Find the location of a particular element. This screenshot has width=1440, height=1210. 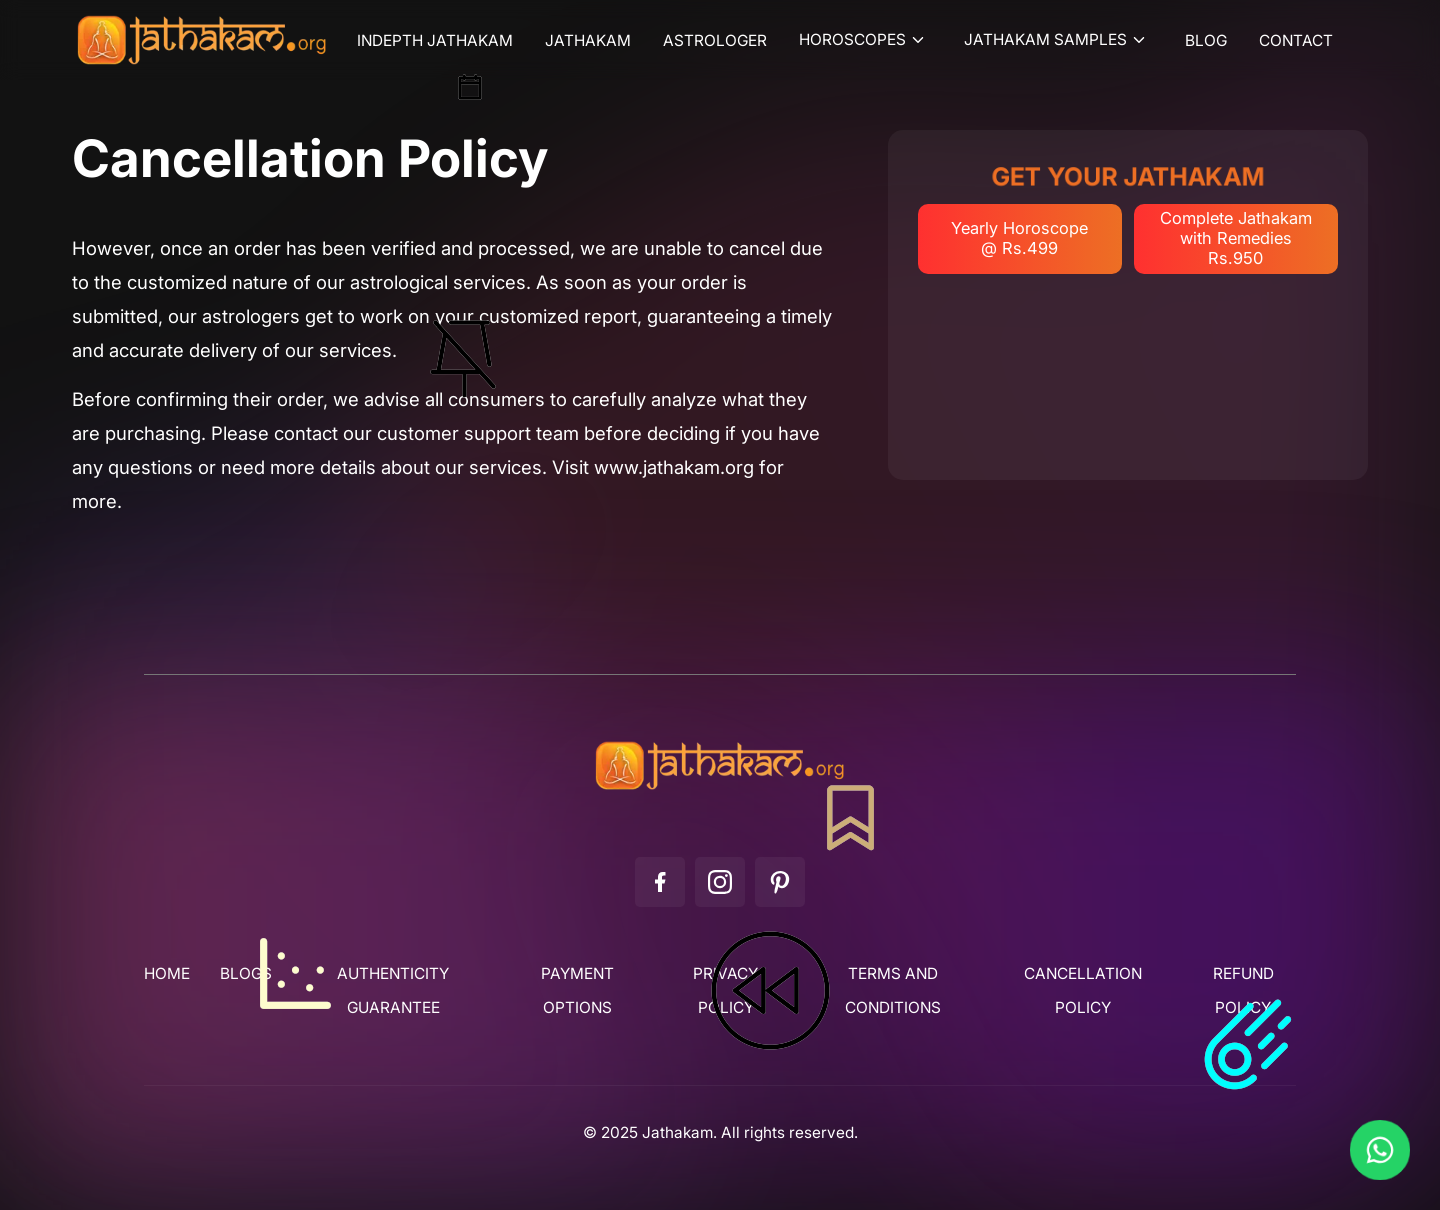

rewind or skip backward in media playback is located at coordinates (770, 990).